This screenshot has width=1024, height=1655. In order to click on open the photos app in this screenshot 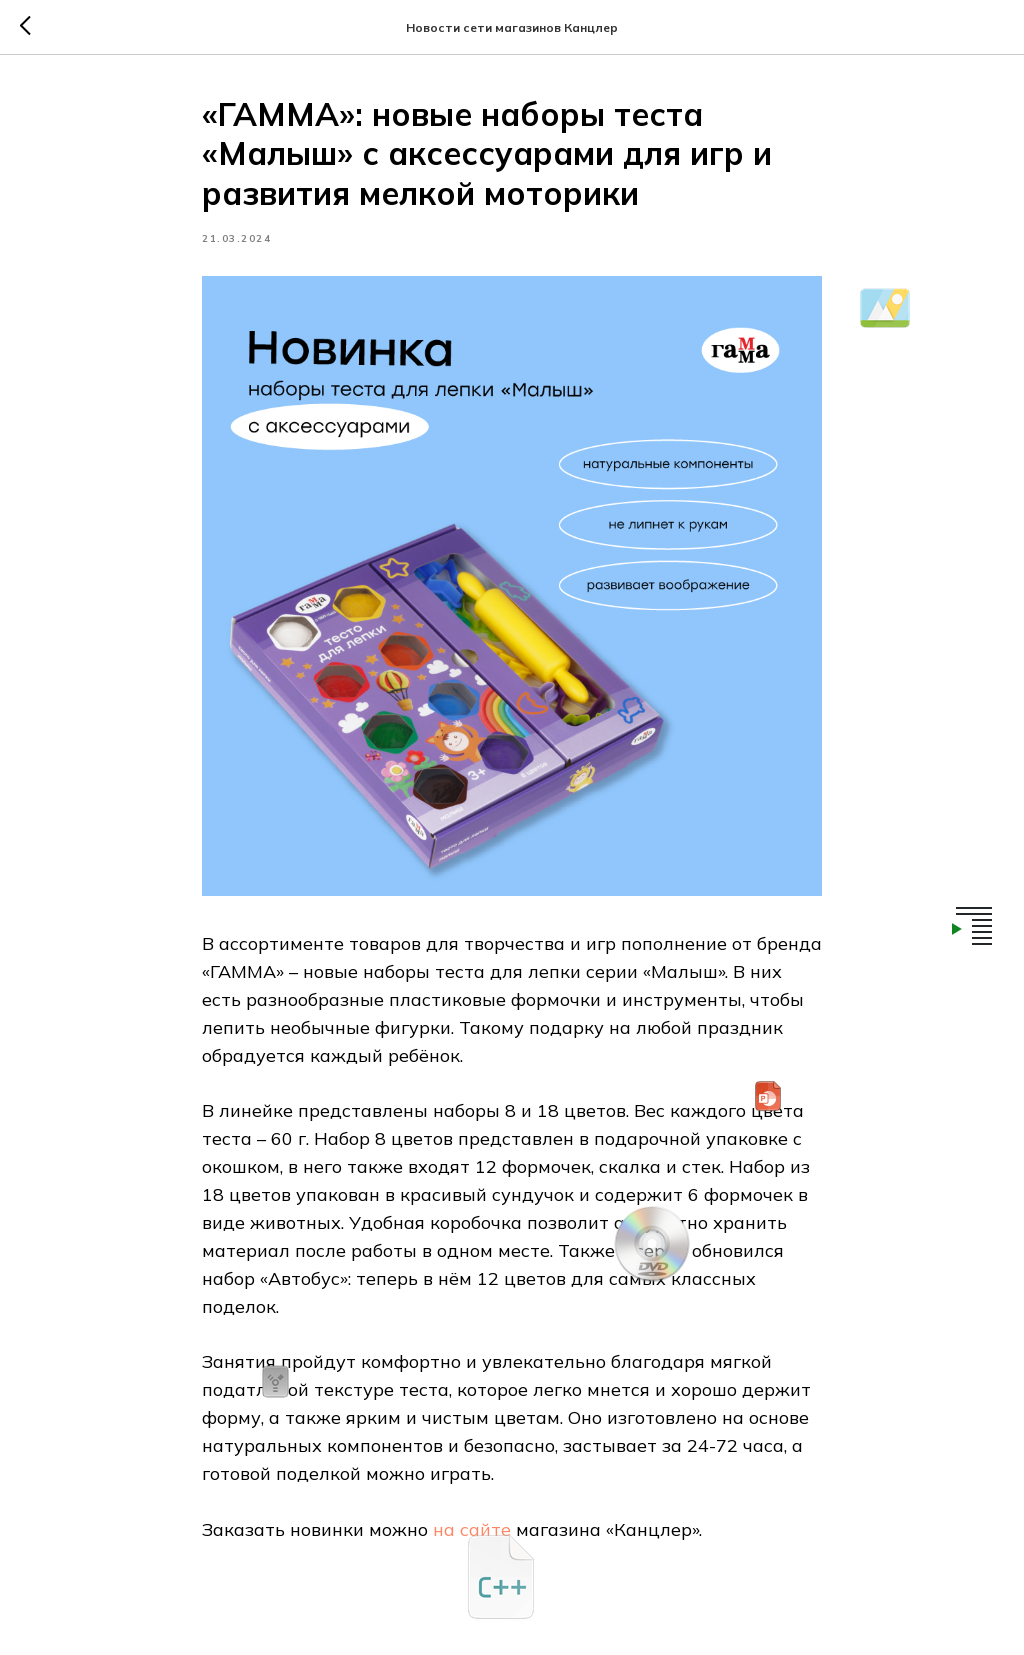, I will do `click(885, 308)`.